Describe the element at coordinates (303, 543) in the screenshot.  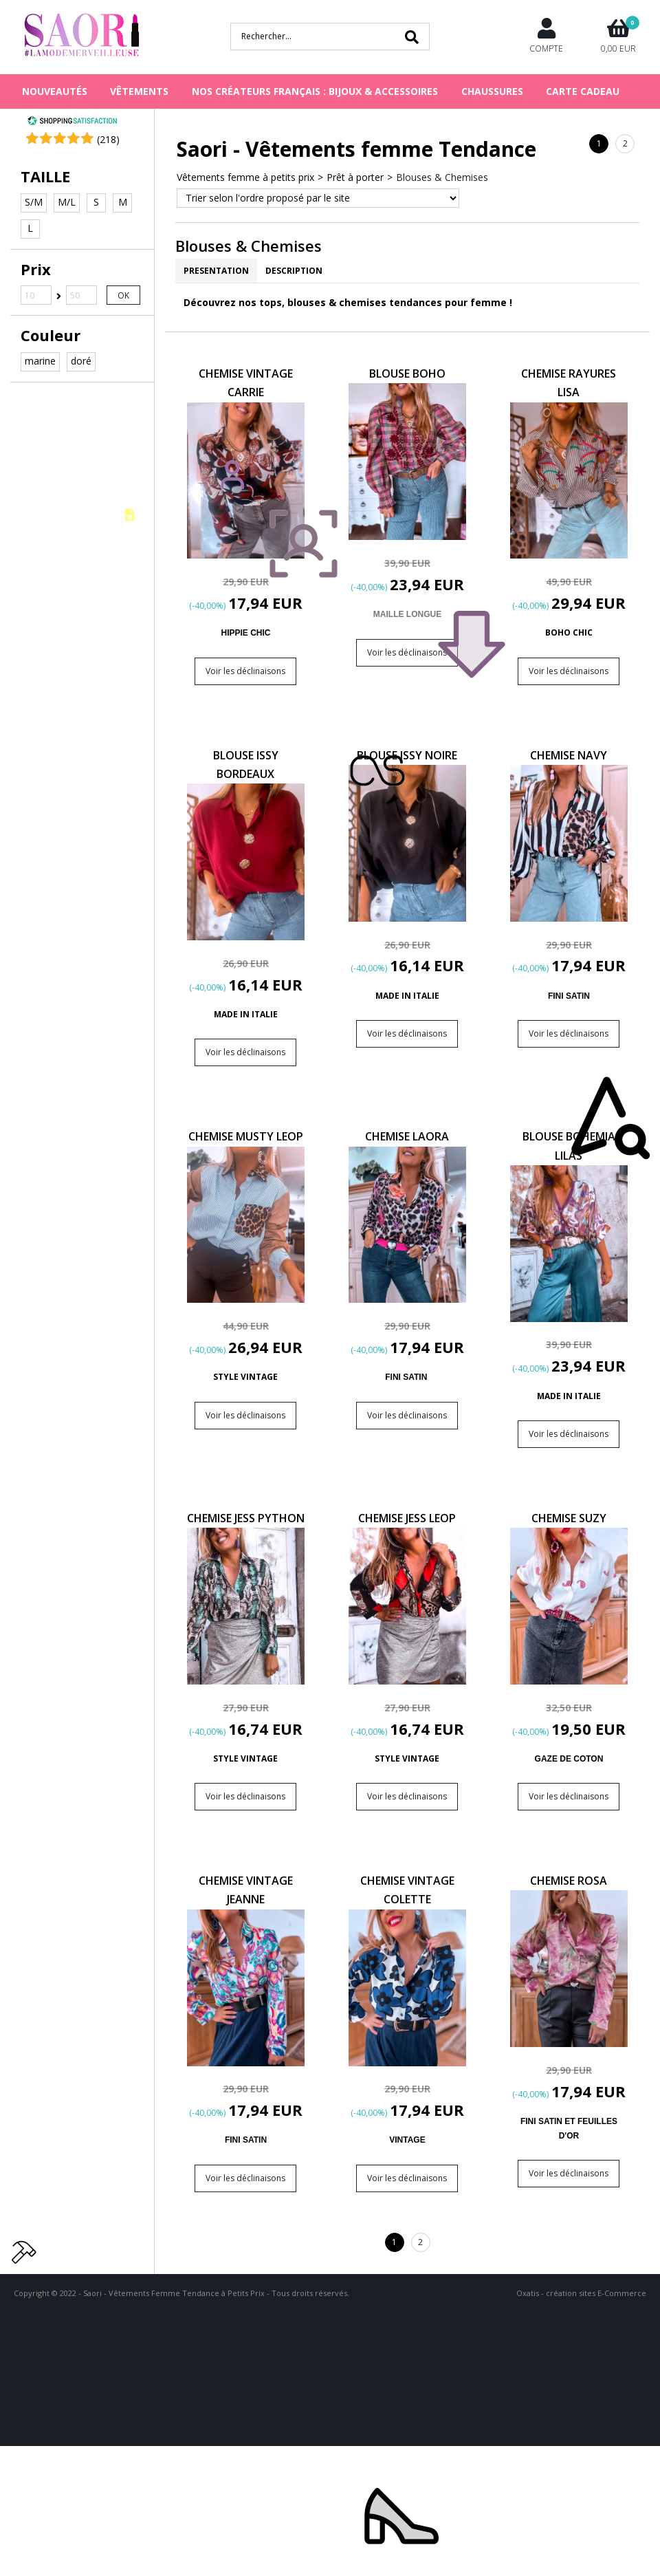
I see `focus on current user profile` at that location.